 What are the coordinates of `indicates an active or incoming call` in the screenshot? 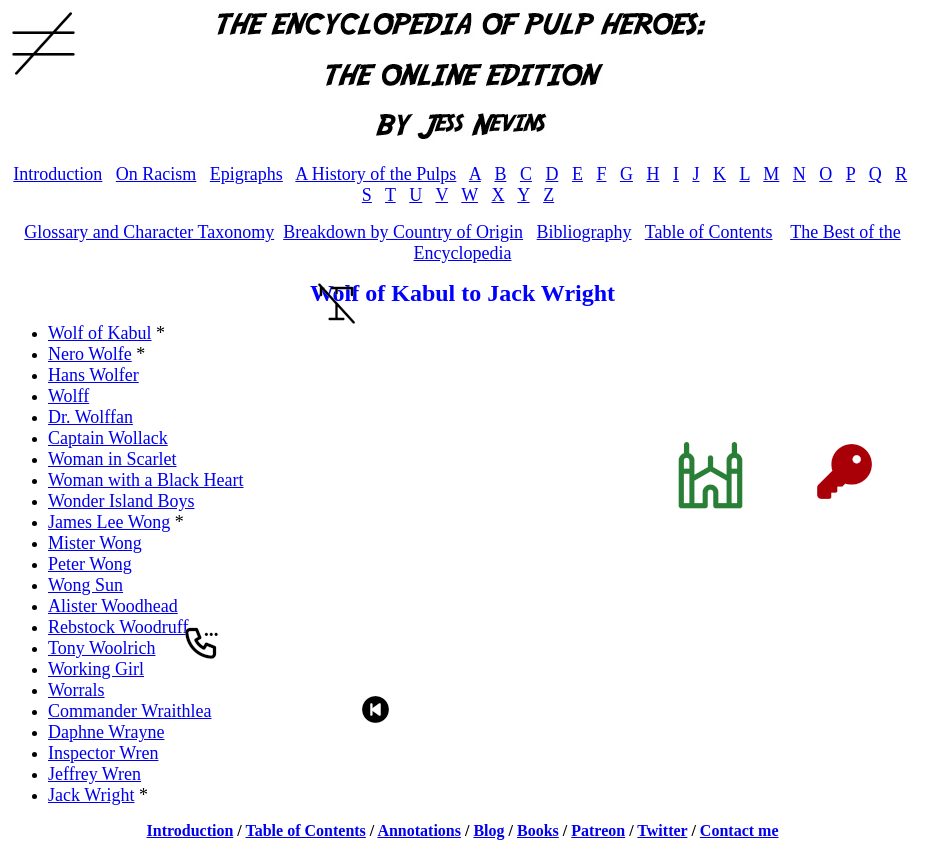 It's located at (201, 642).